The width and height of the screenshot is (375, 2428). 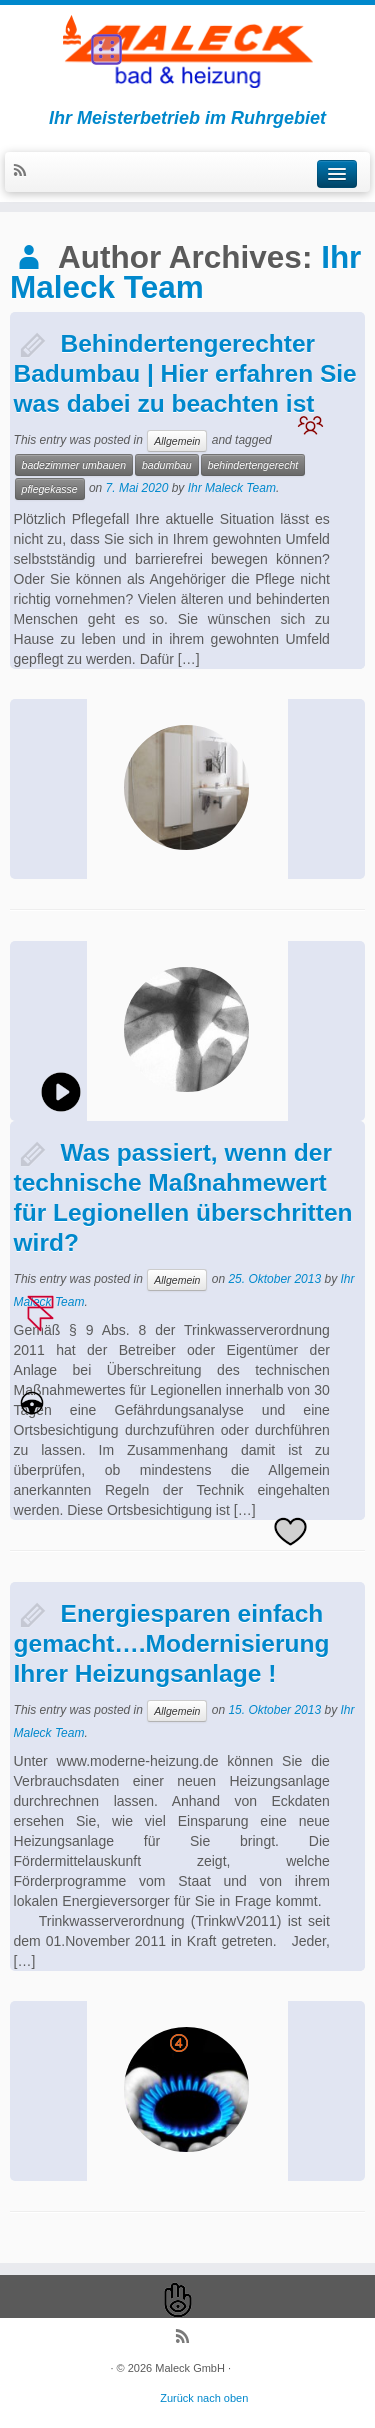 I want to click on play media or video content, so click(x=61, y=1092).